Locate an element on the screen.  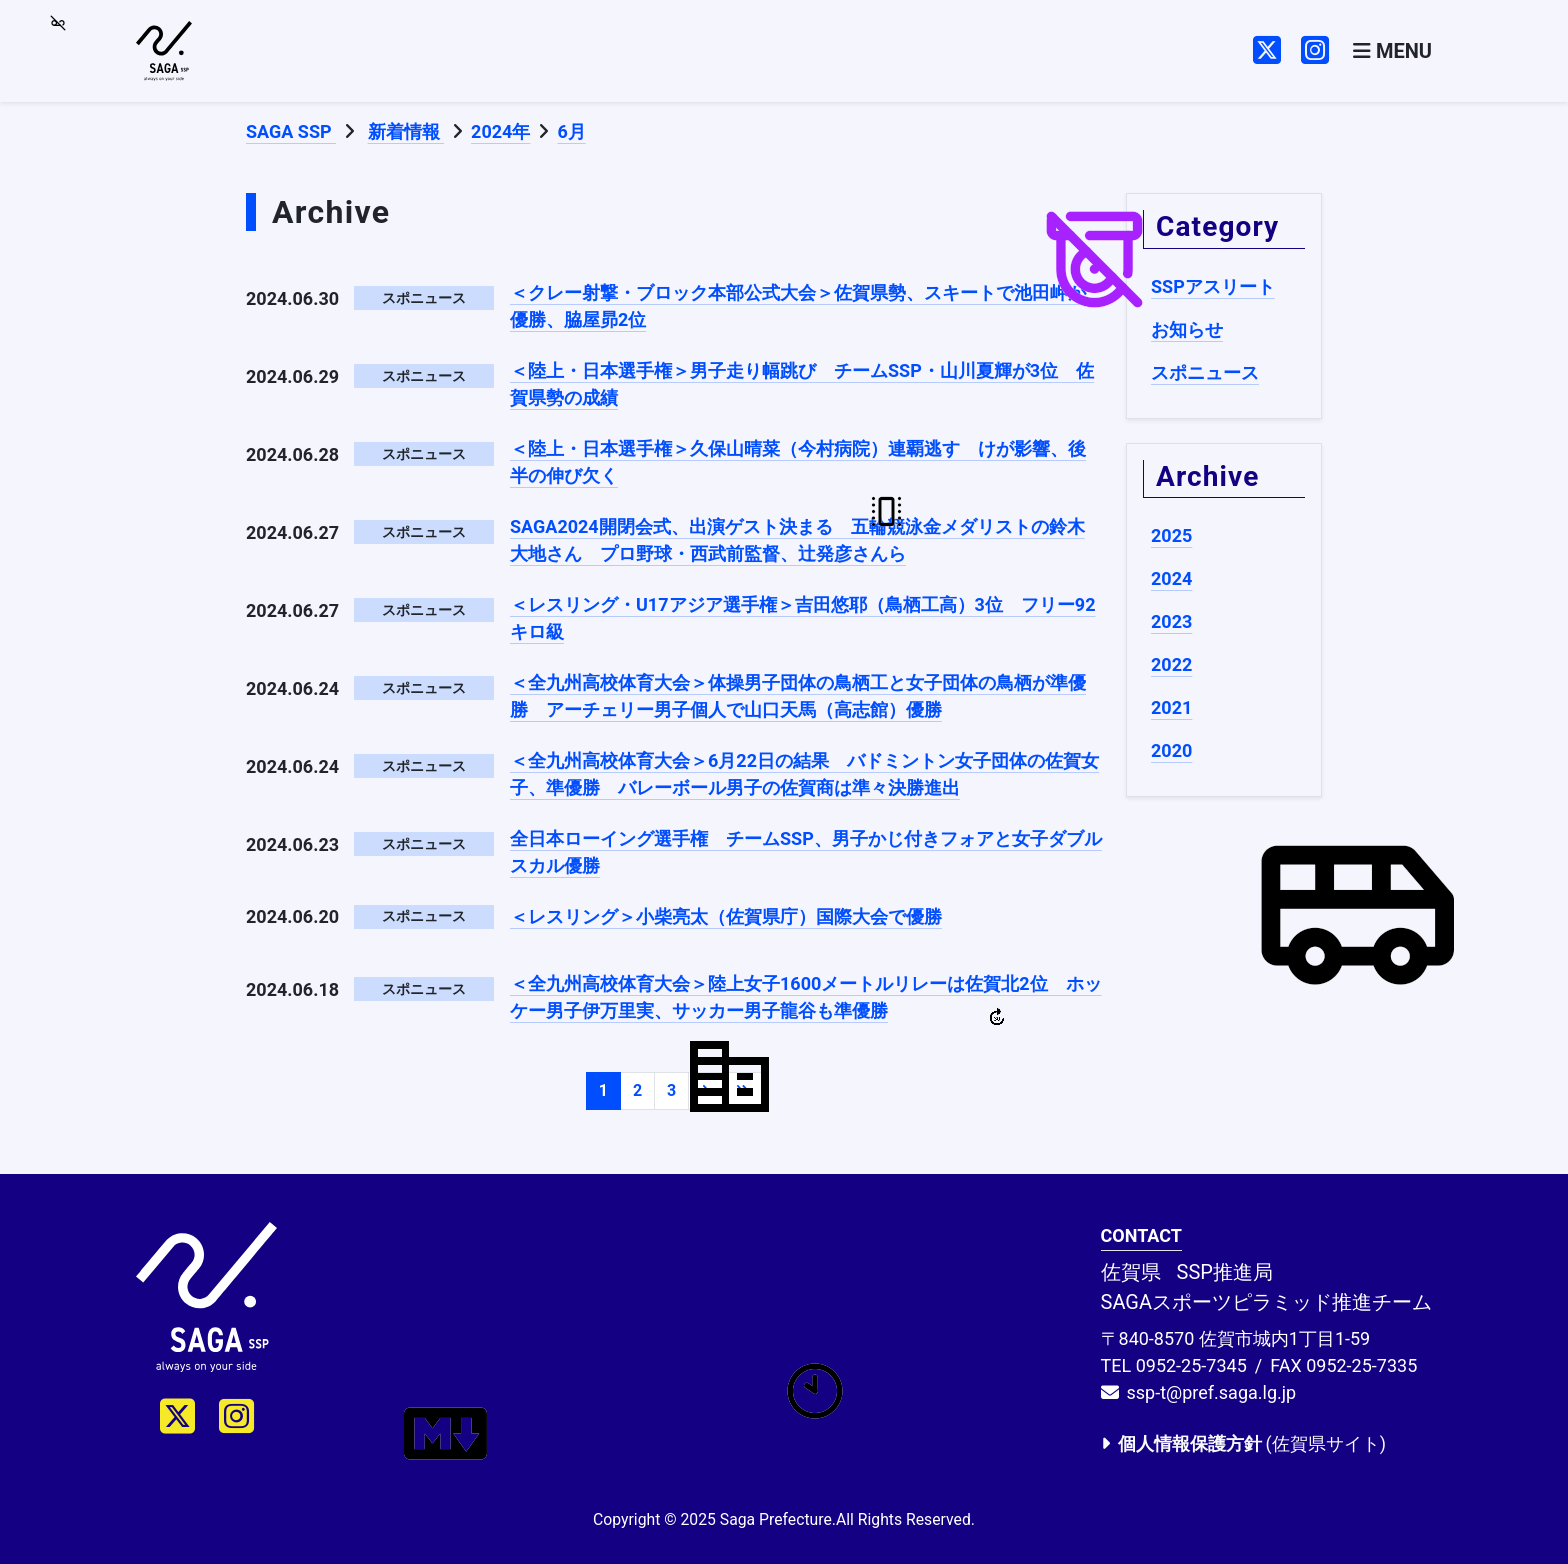
format text using markdown is located at coordinates (445, 1433).